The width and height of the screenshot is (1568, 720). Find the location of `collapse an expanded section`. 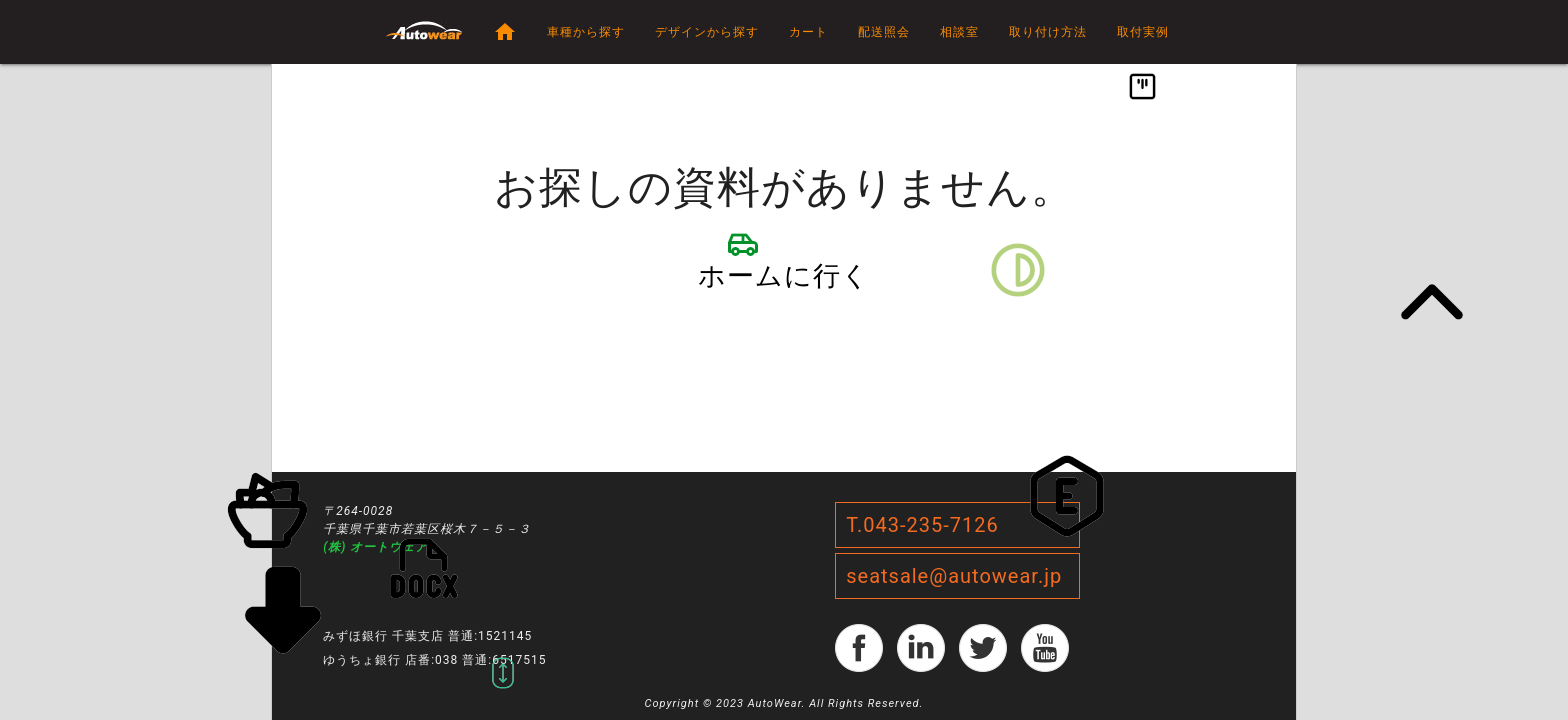

collapse an expanded section is located at coordinates (1432, 318).